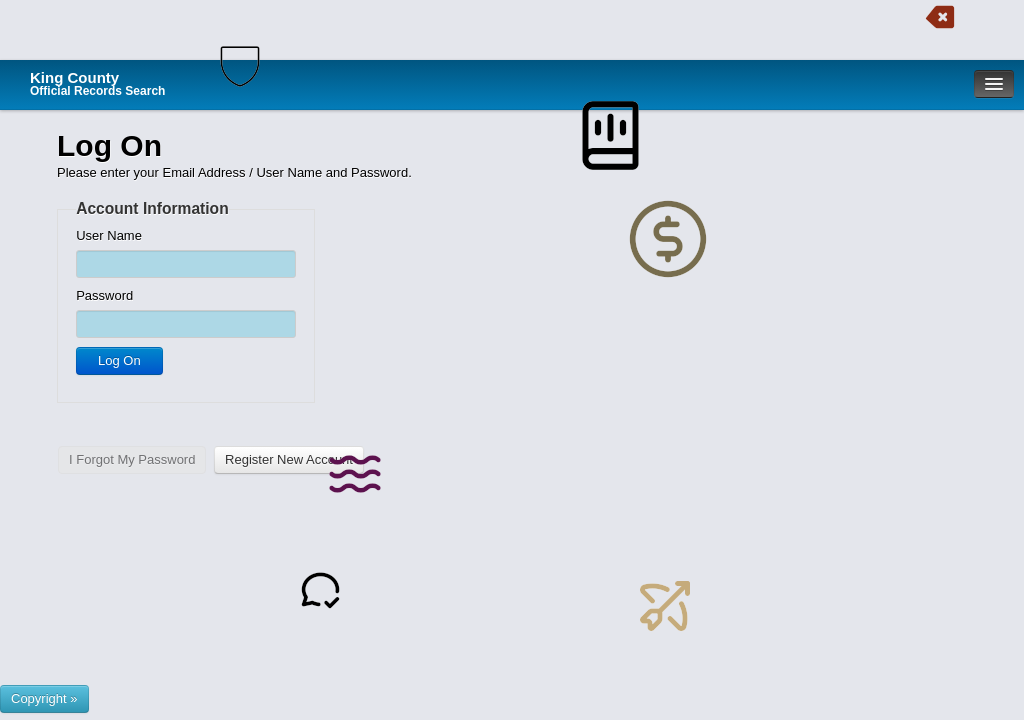  What do you see at coordinates (668, 239) in the screenshot?
I see `view account balance or financial information` at bounding box center [668, 239].